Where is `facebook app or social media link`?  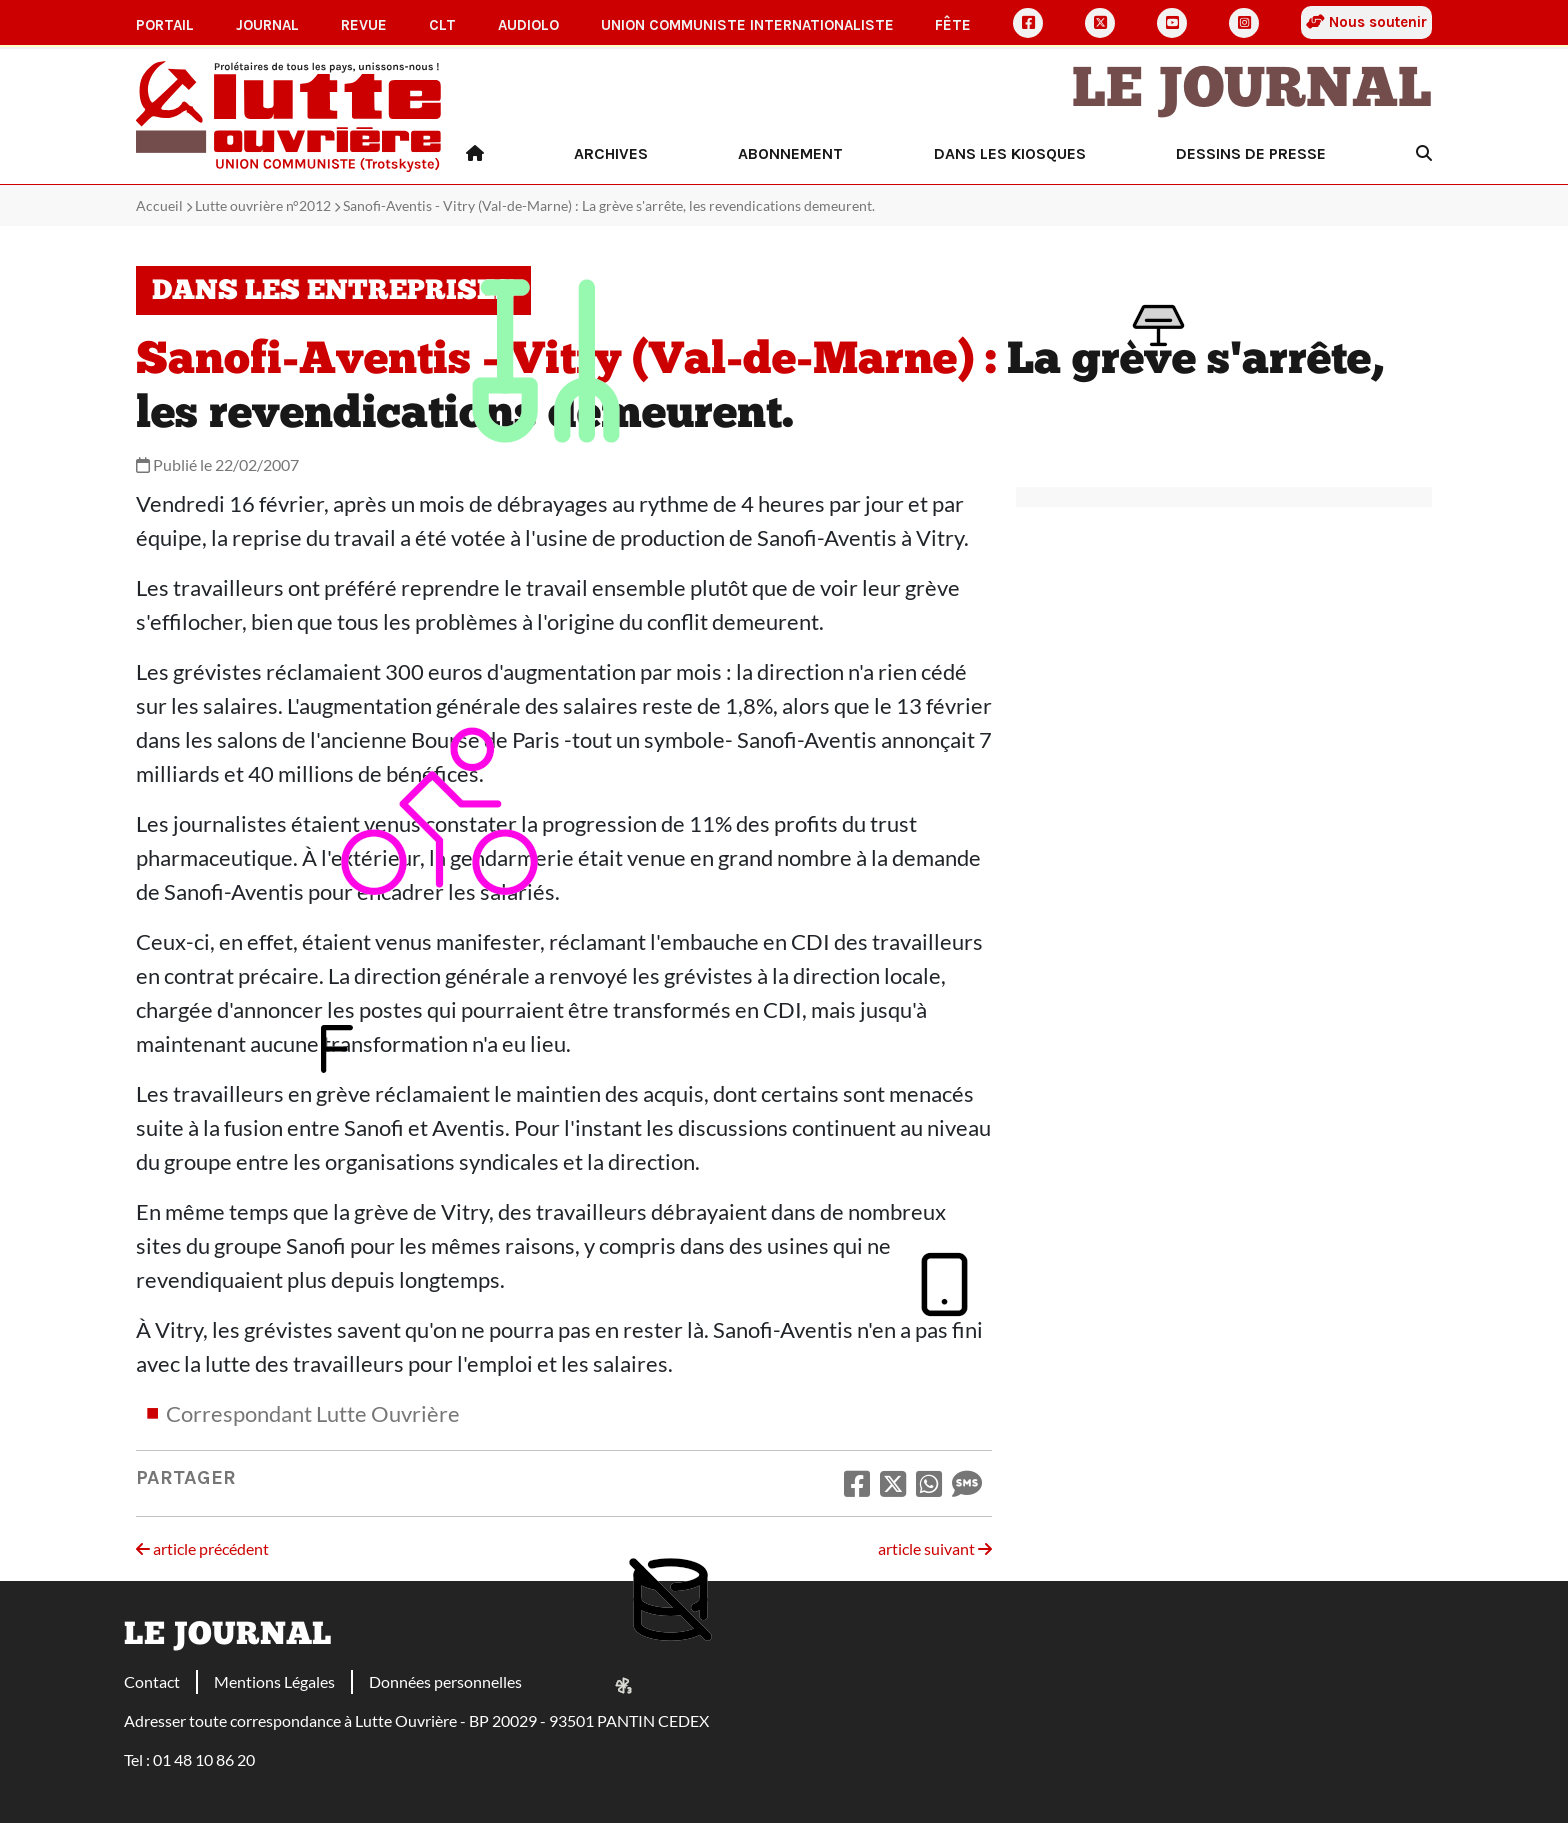 facebook app or social media link is located at coordinates (337, 1049).